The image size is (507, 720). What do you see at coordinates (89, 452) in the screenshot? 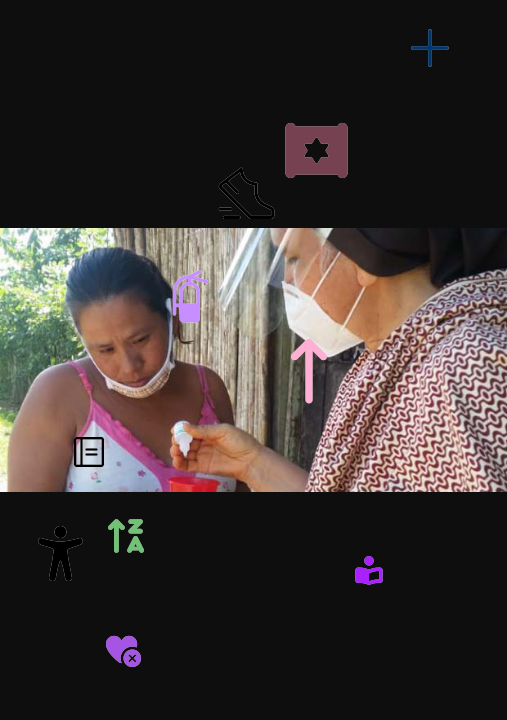
I see `open your notebook or notes` at bounding box center [89, 452].